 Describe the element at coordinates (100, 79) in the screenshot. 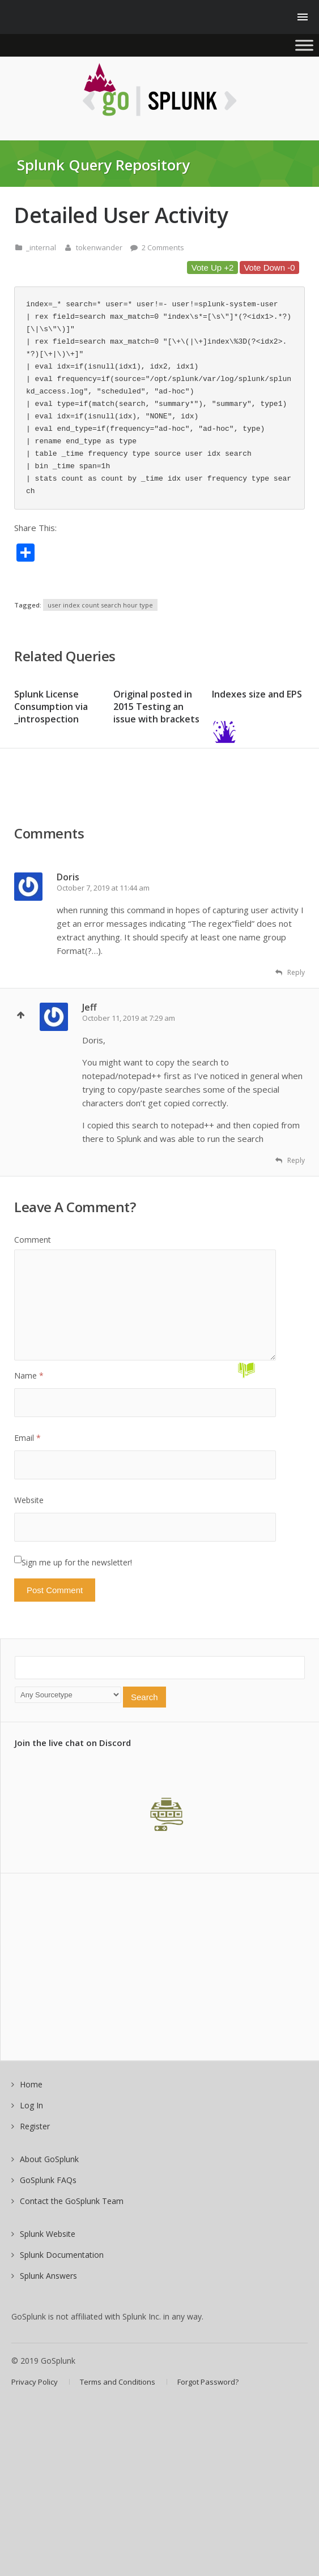

I see `view mountain or terrain features` at that location.